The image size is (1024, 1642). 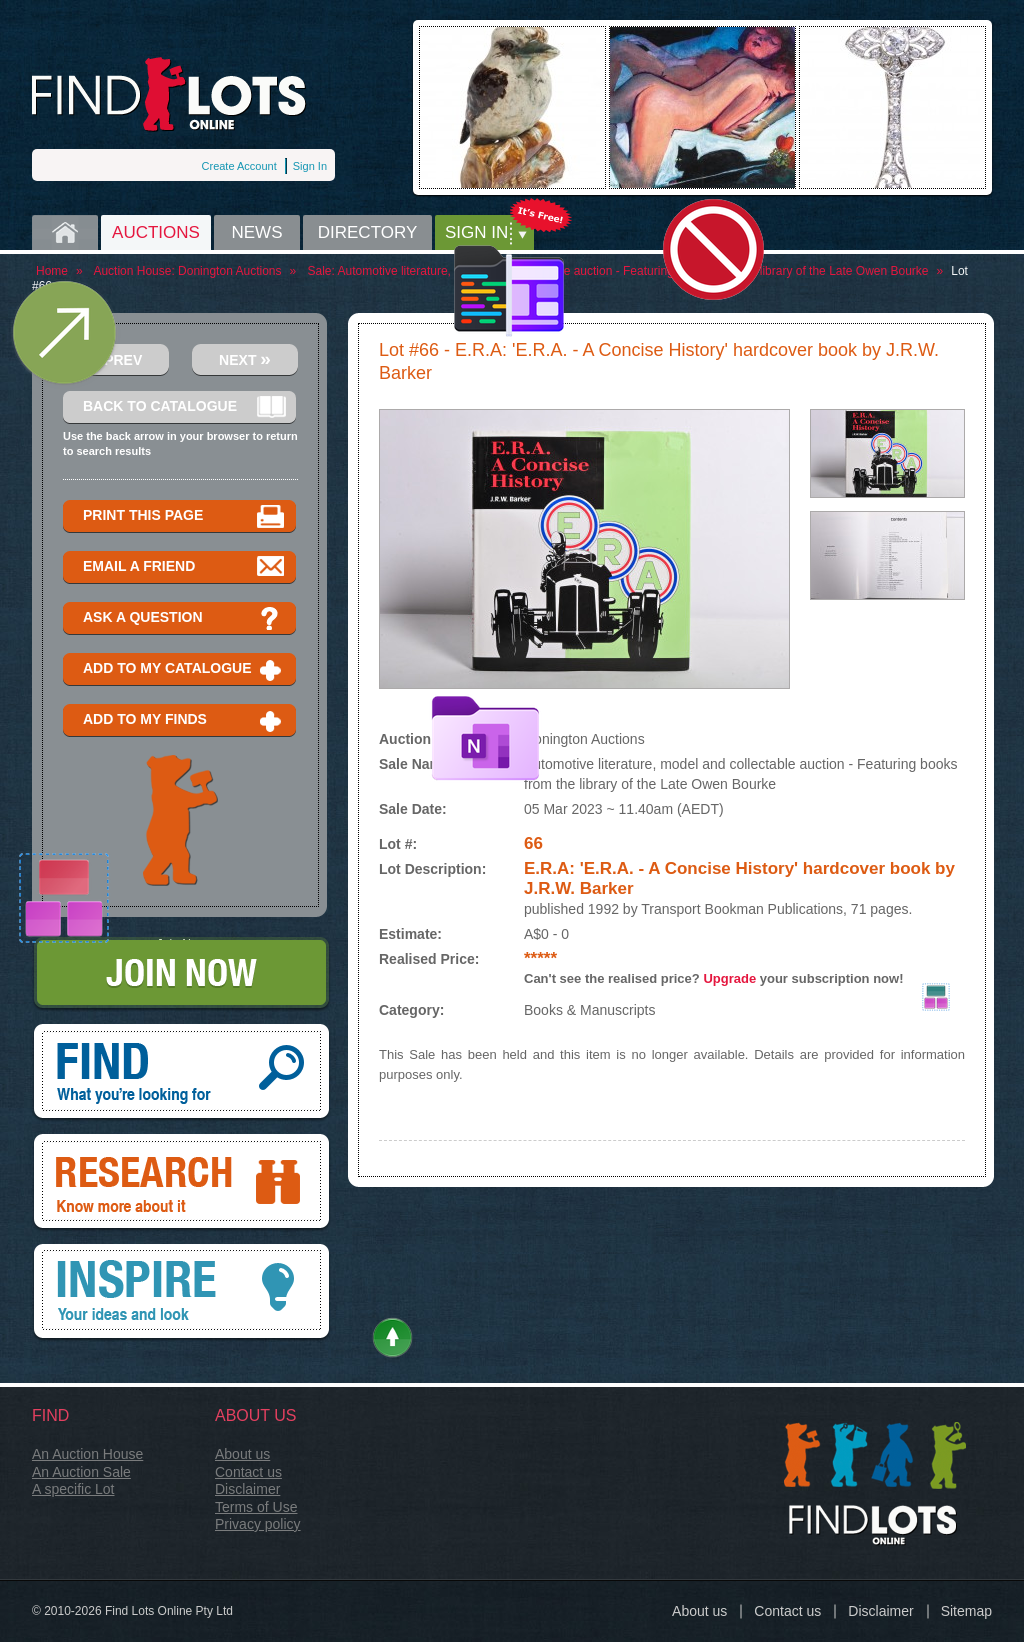 I want to click on delete or remove selected item, so click(x=713, y=249).